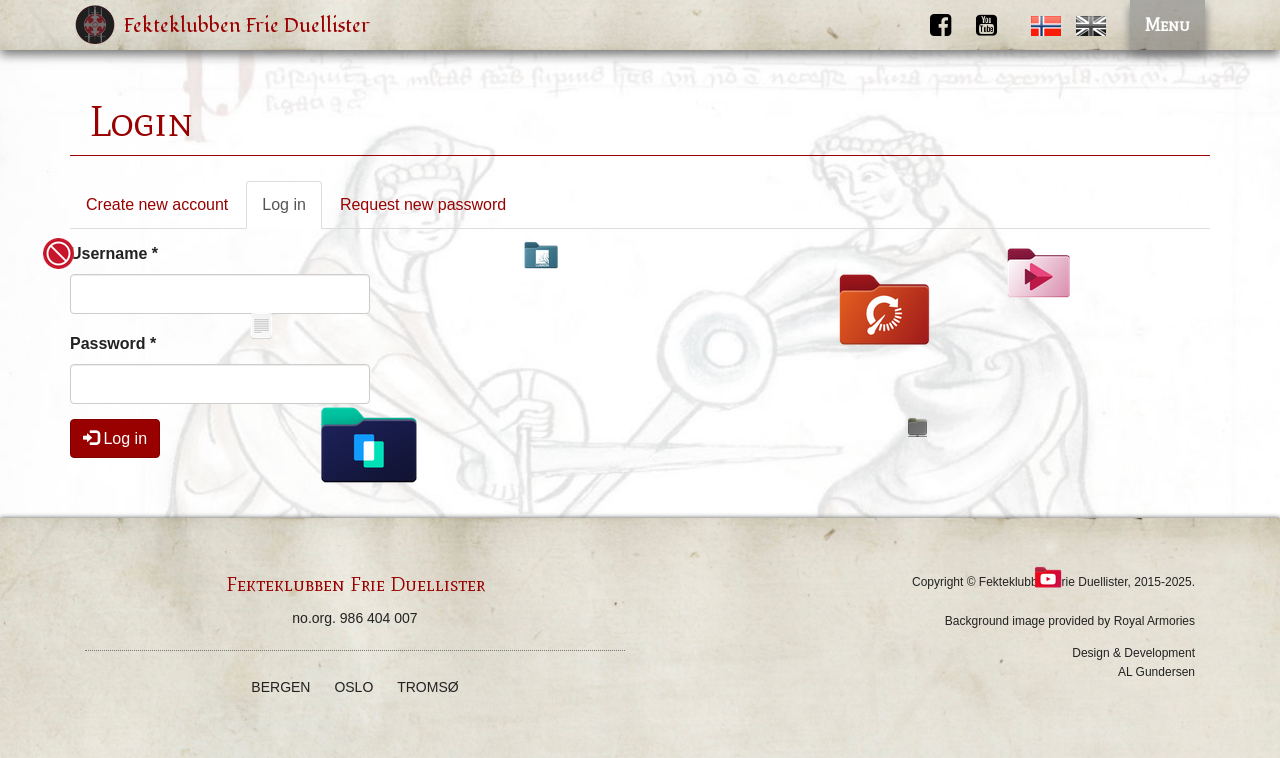 This screenshot has height=758, width=1280. What do you see at coordinates (1048, 578) in the screenshot?
I see `open folder containing downloaded youtube videos` at bounding box center [1048, 578].